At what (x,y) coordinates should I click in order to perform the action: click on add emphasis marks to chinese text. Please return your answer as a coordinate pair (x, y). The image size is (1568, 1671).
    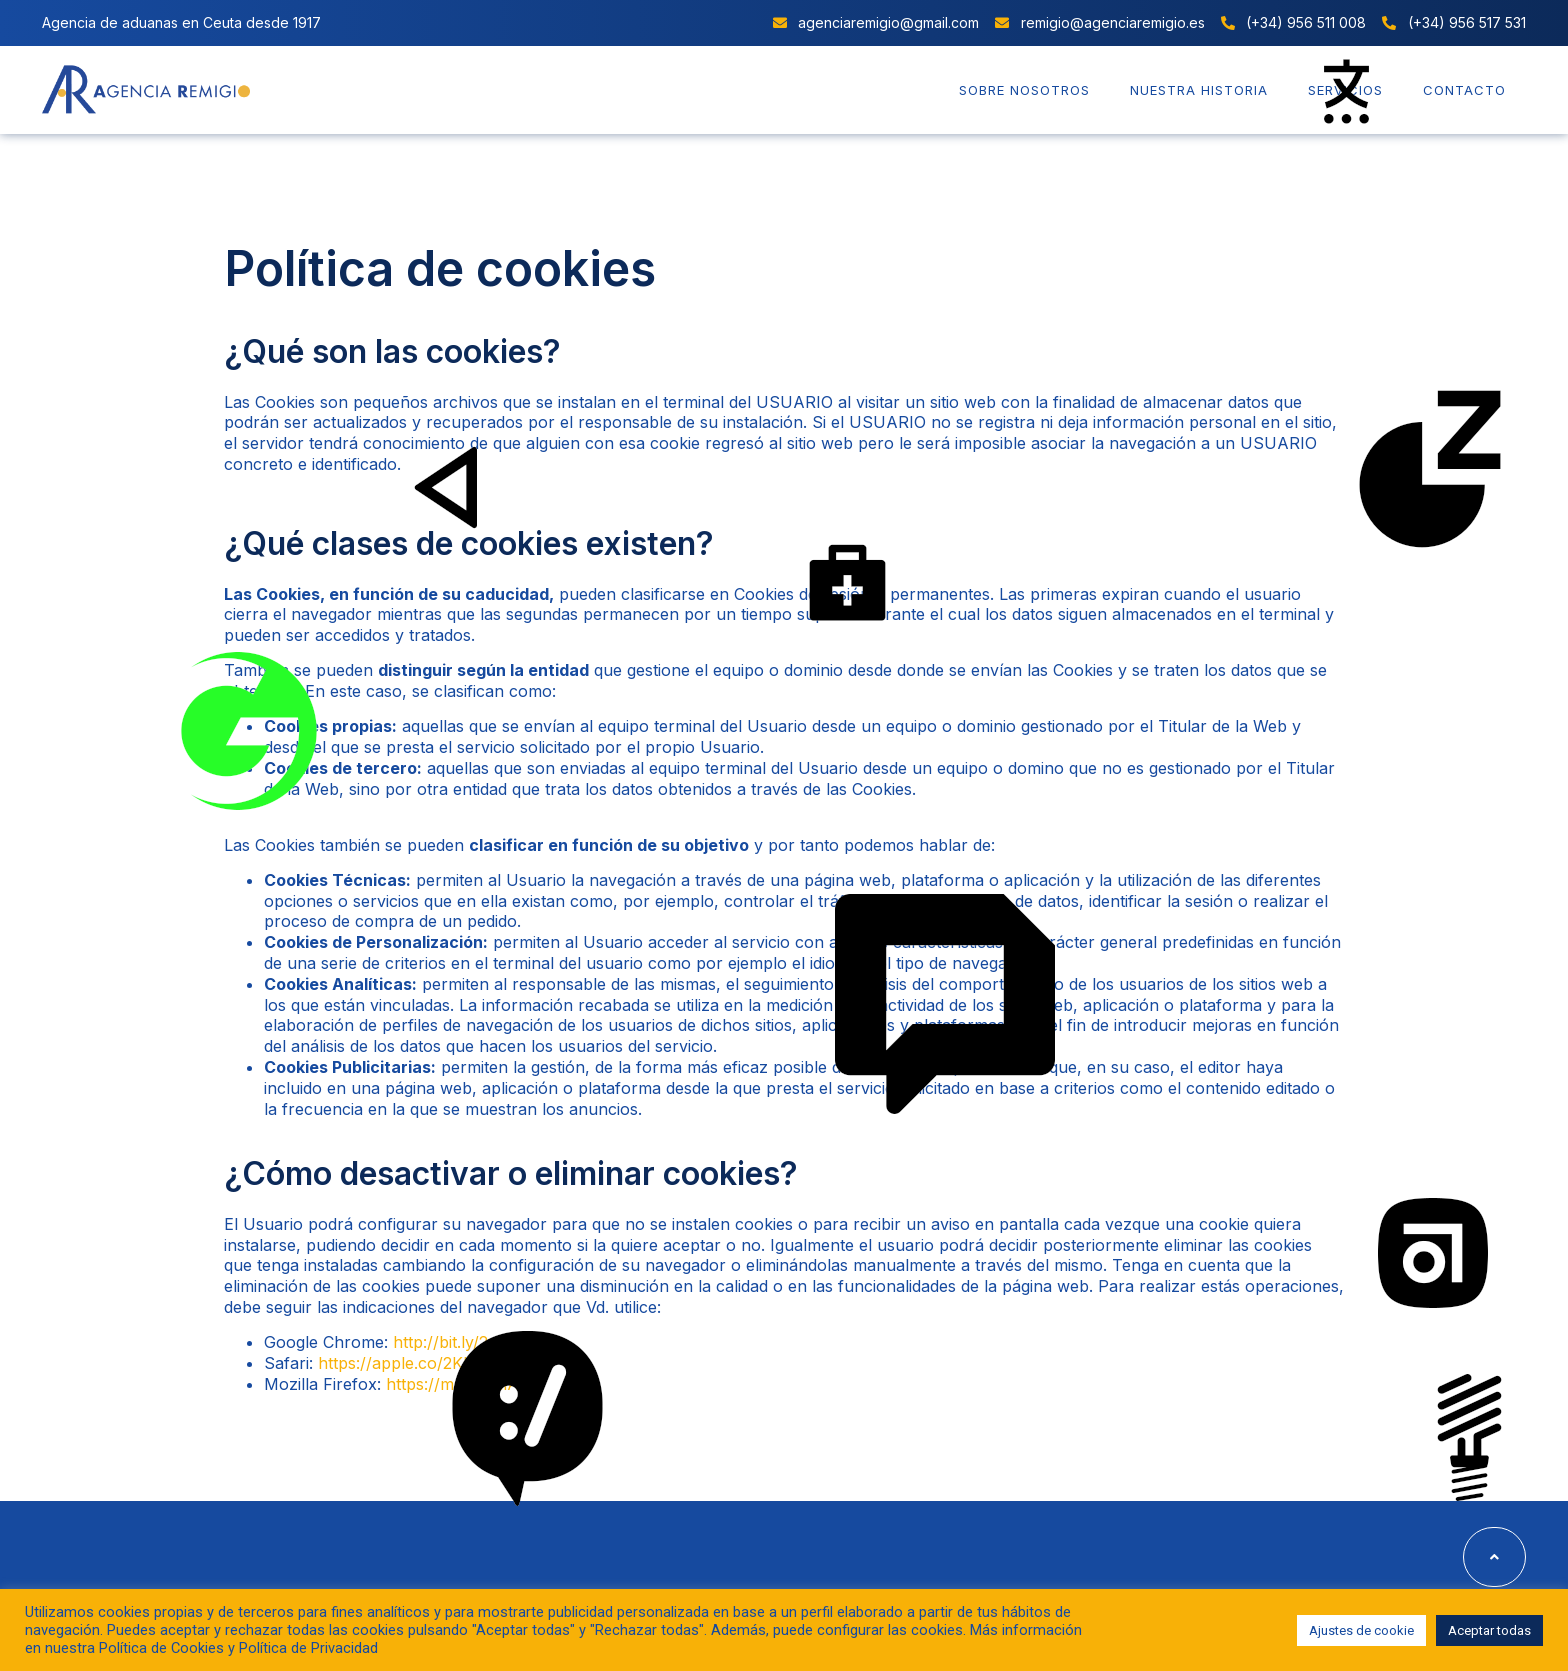
    Looking at the image, I should click on (1346, 91).